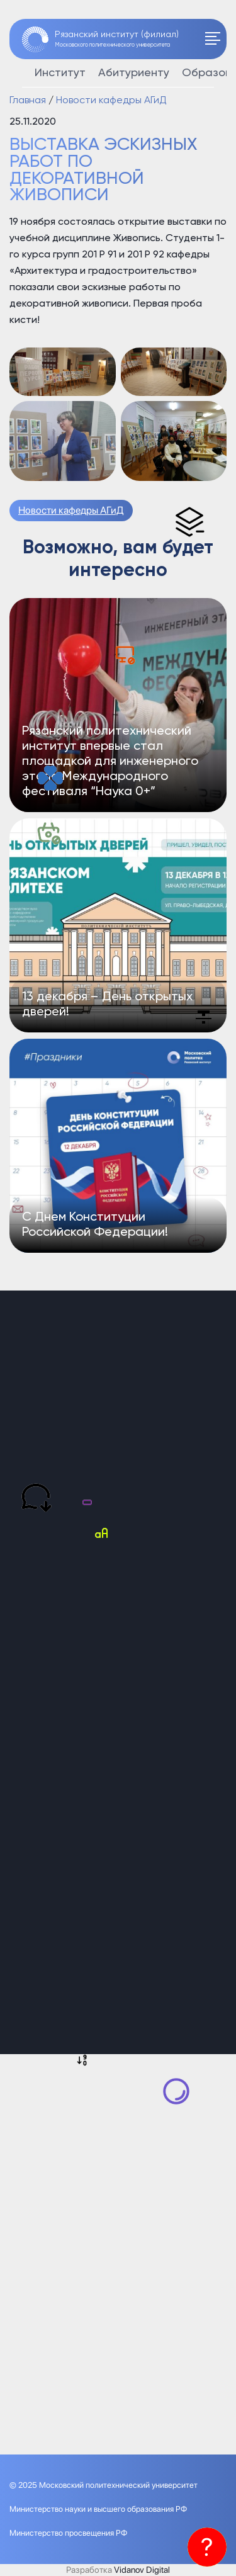 The image size is (236, 2576). What do you see at coordinates (189, 522) in the screenshot?
I see `remove a layer from the stack` at bounding box center [189, 522].